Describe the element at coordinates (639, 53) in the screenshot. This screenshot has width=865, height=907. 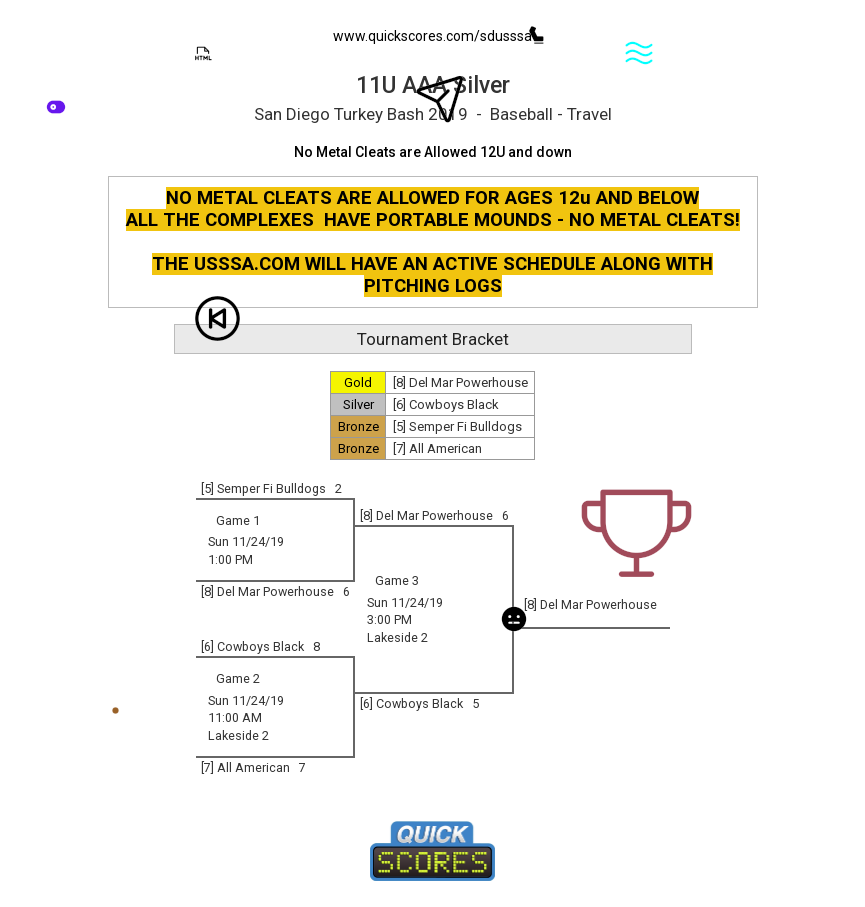
I see `indicates water or aquatic features` at that location.